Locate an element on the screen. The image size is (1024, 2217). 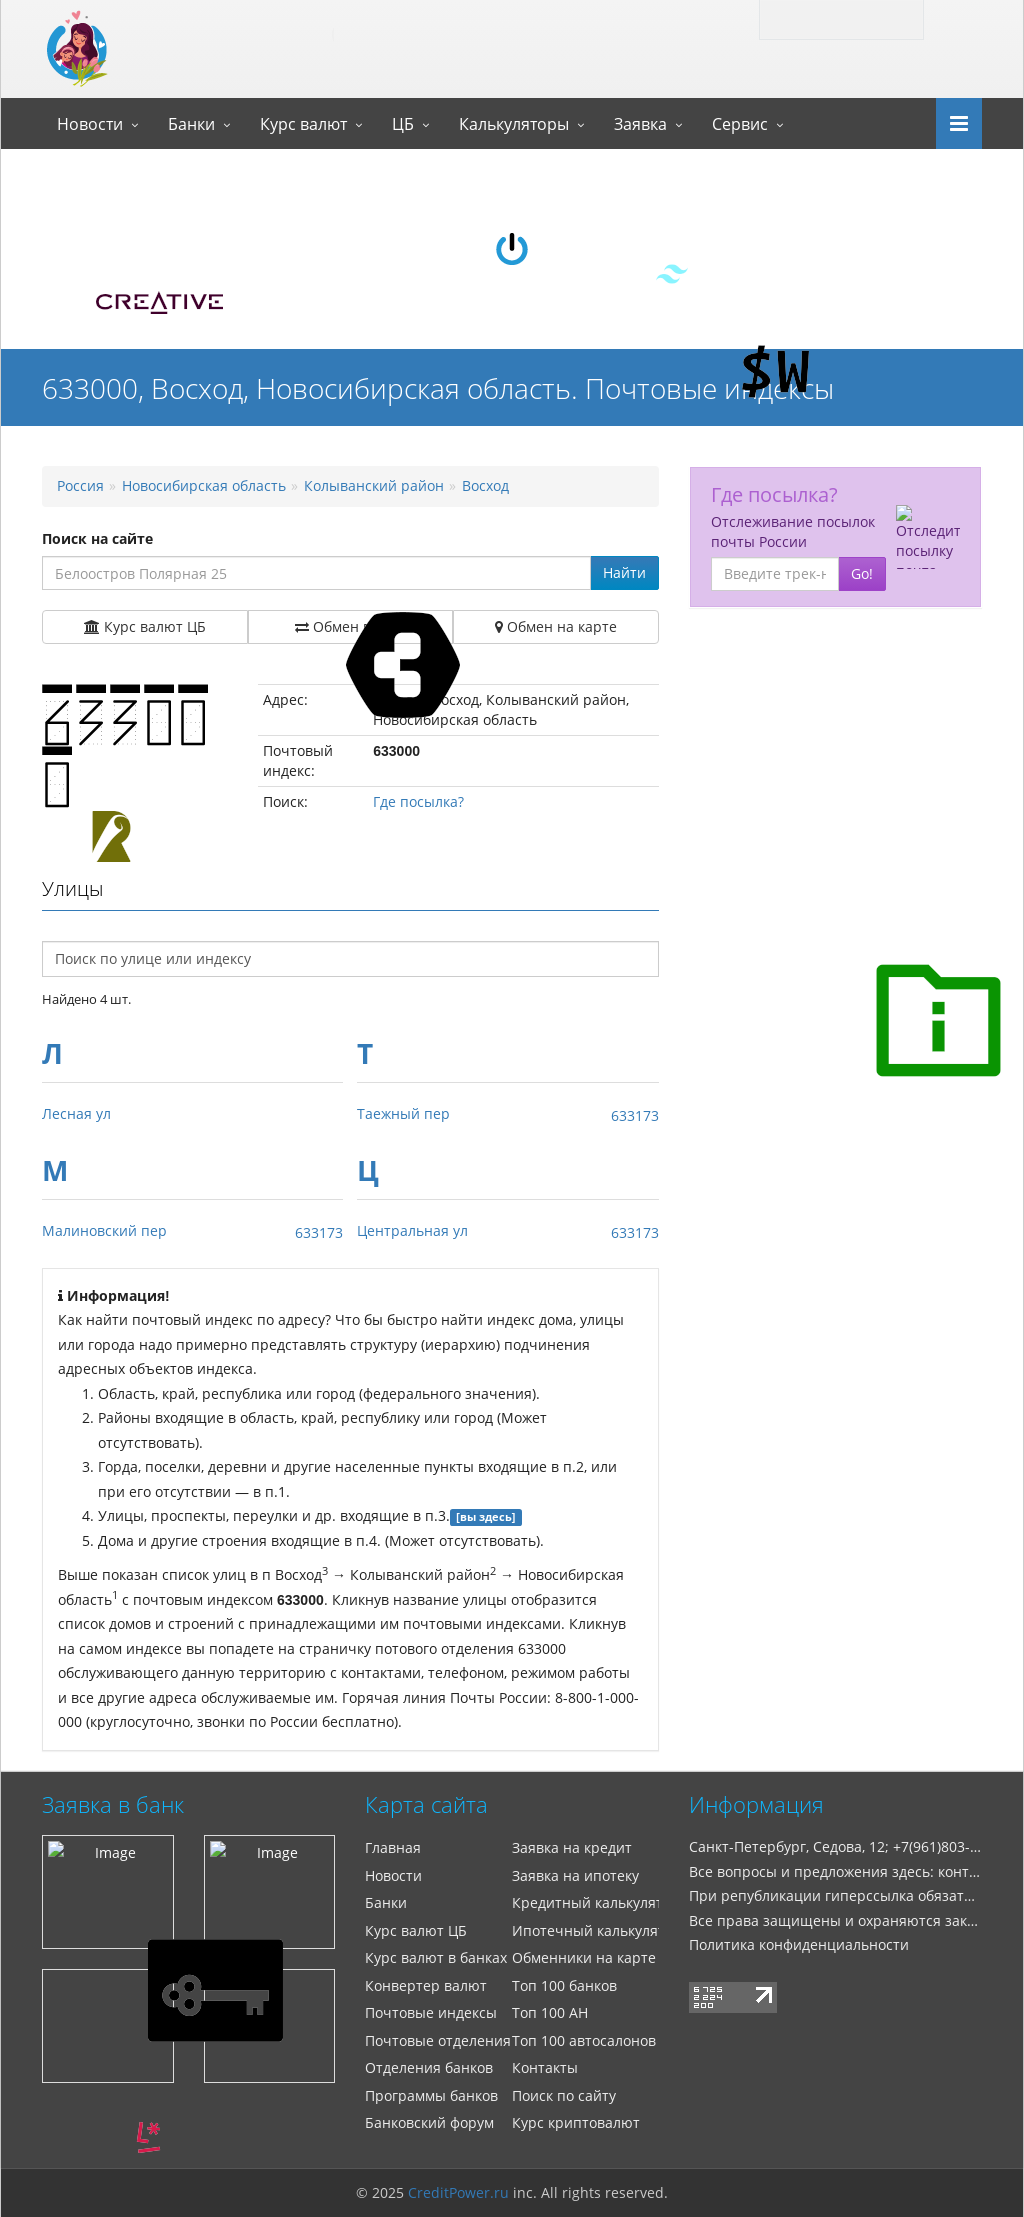
open wezterm terminal application is located at coordinates (775, 371).